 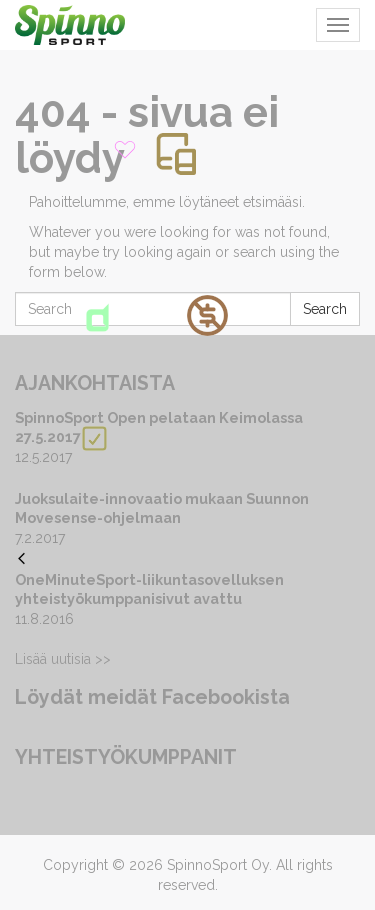 I want to click on go back to the previous screen, so click(x=21, y=558).